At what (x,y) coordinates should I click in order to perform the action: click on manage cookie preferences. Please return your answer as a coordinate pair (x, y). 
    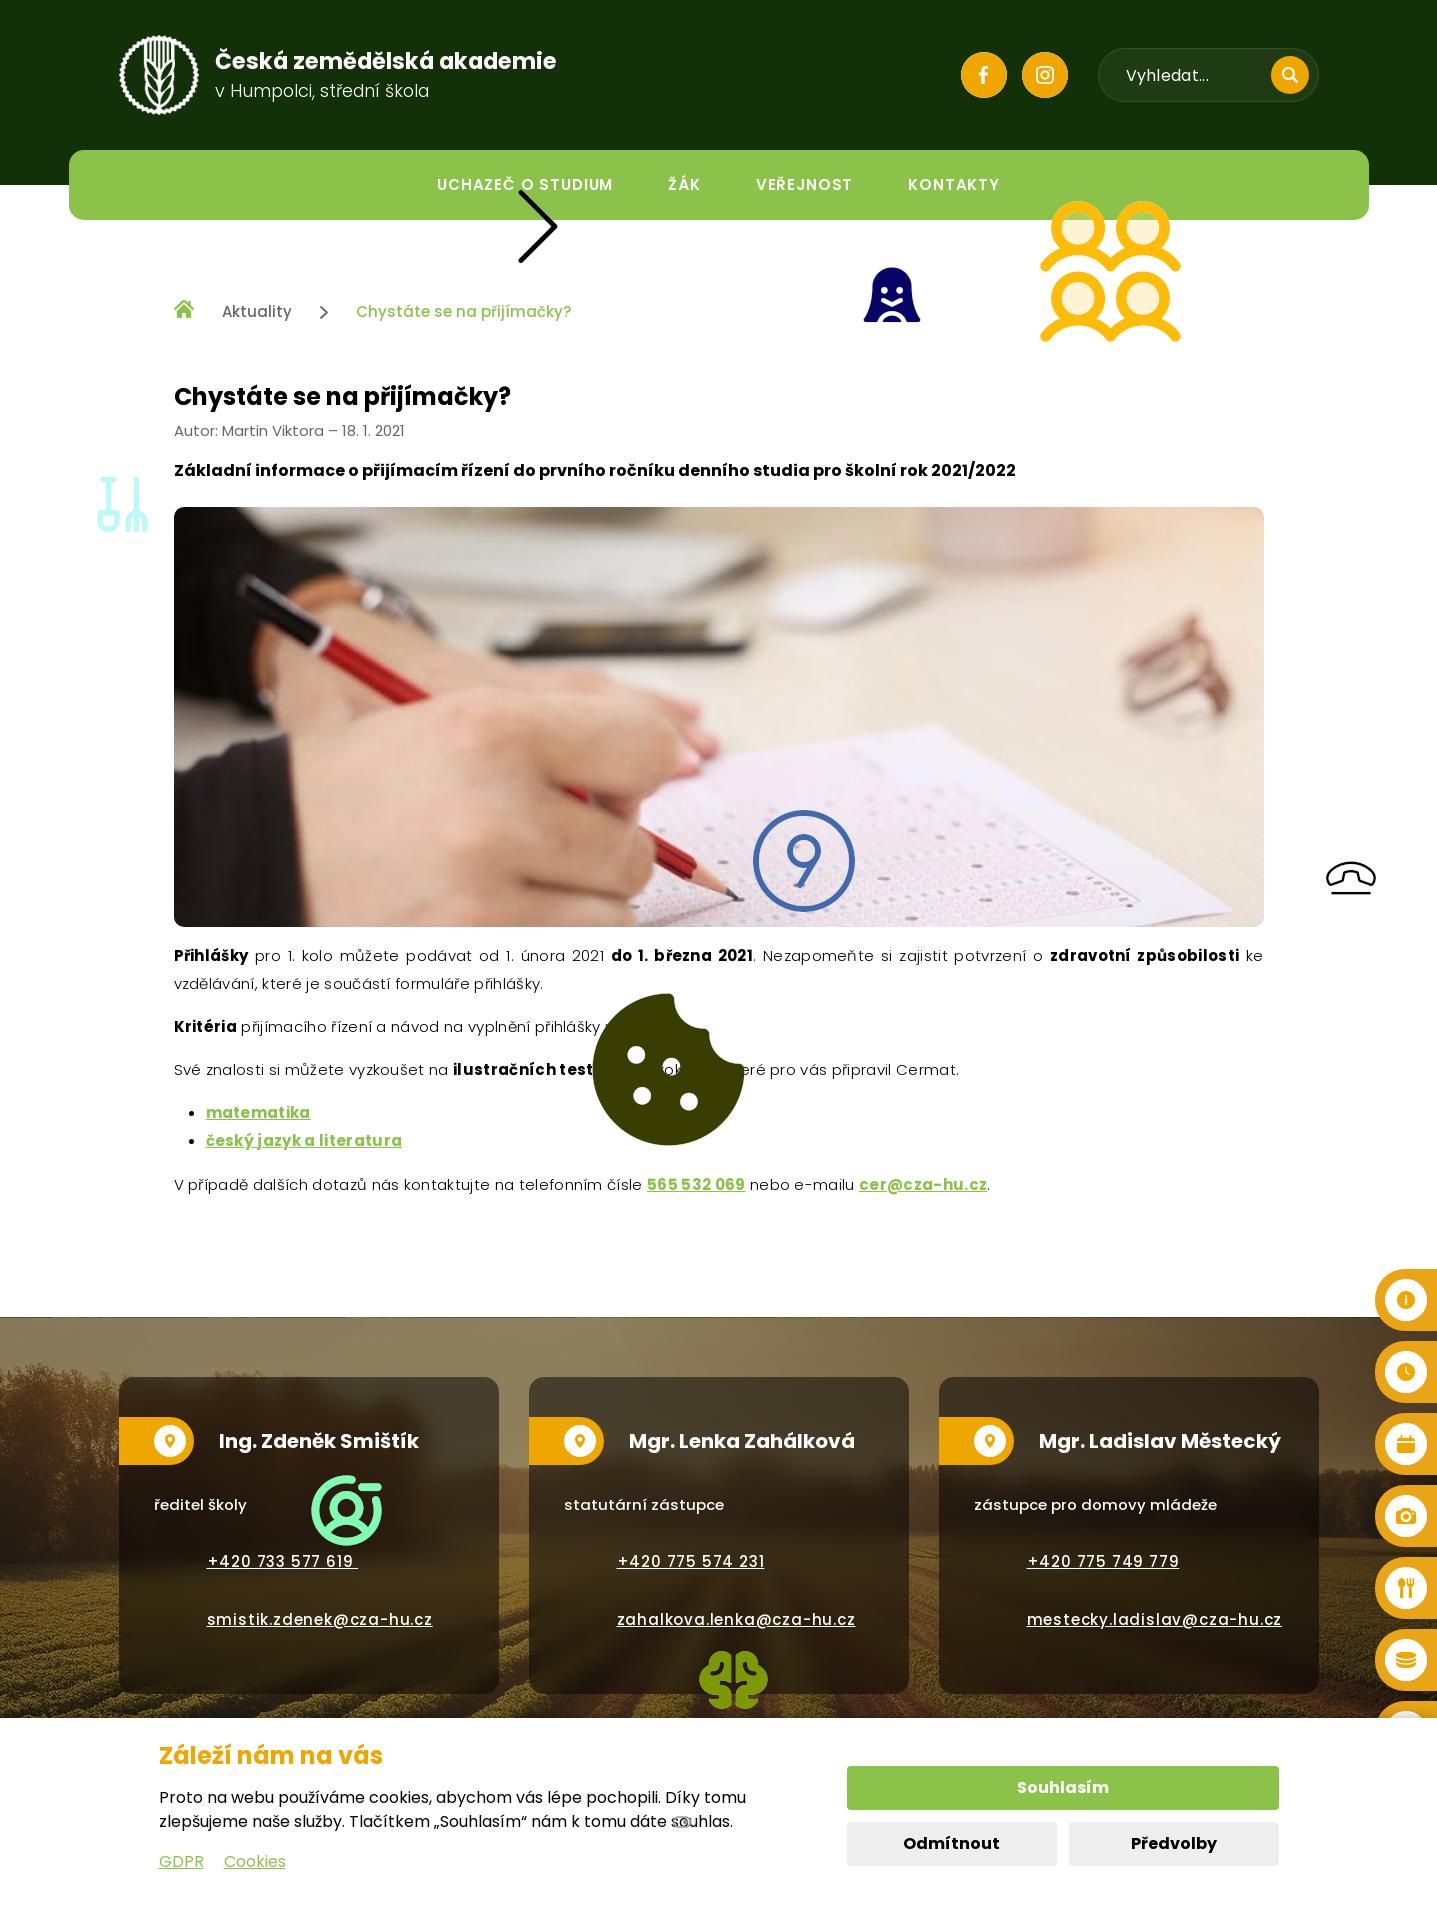
    Looking at the image, I should click on (668, 1069).